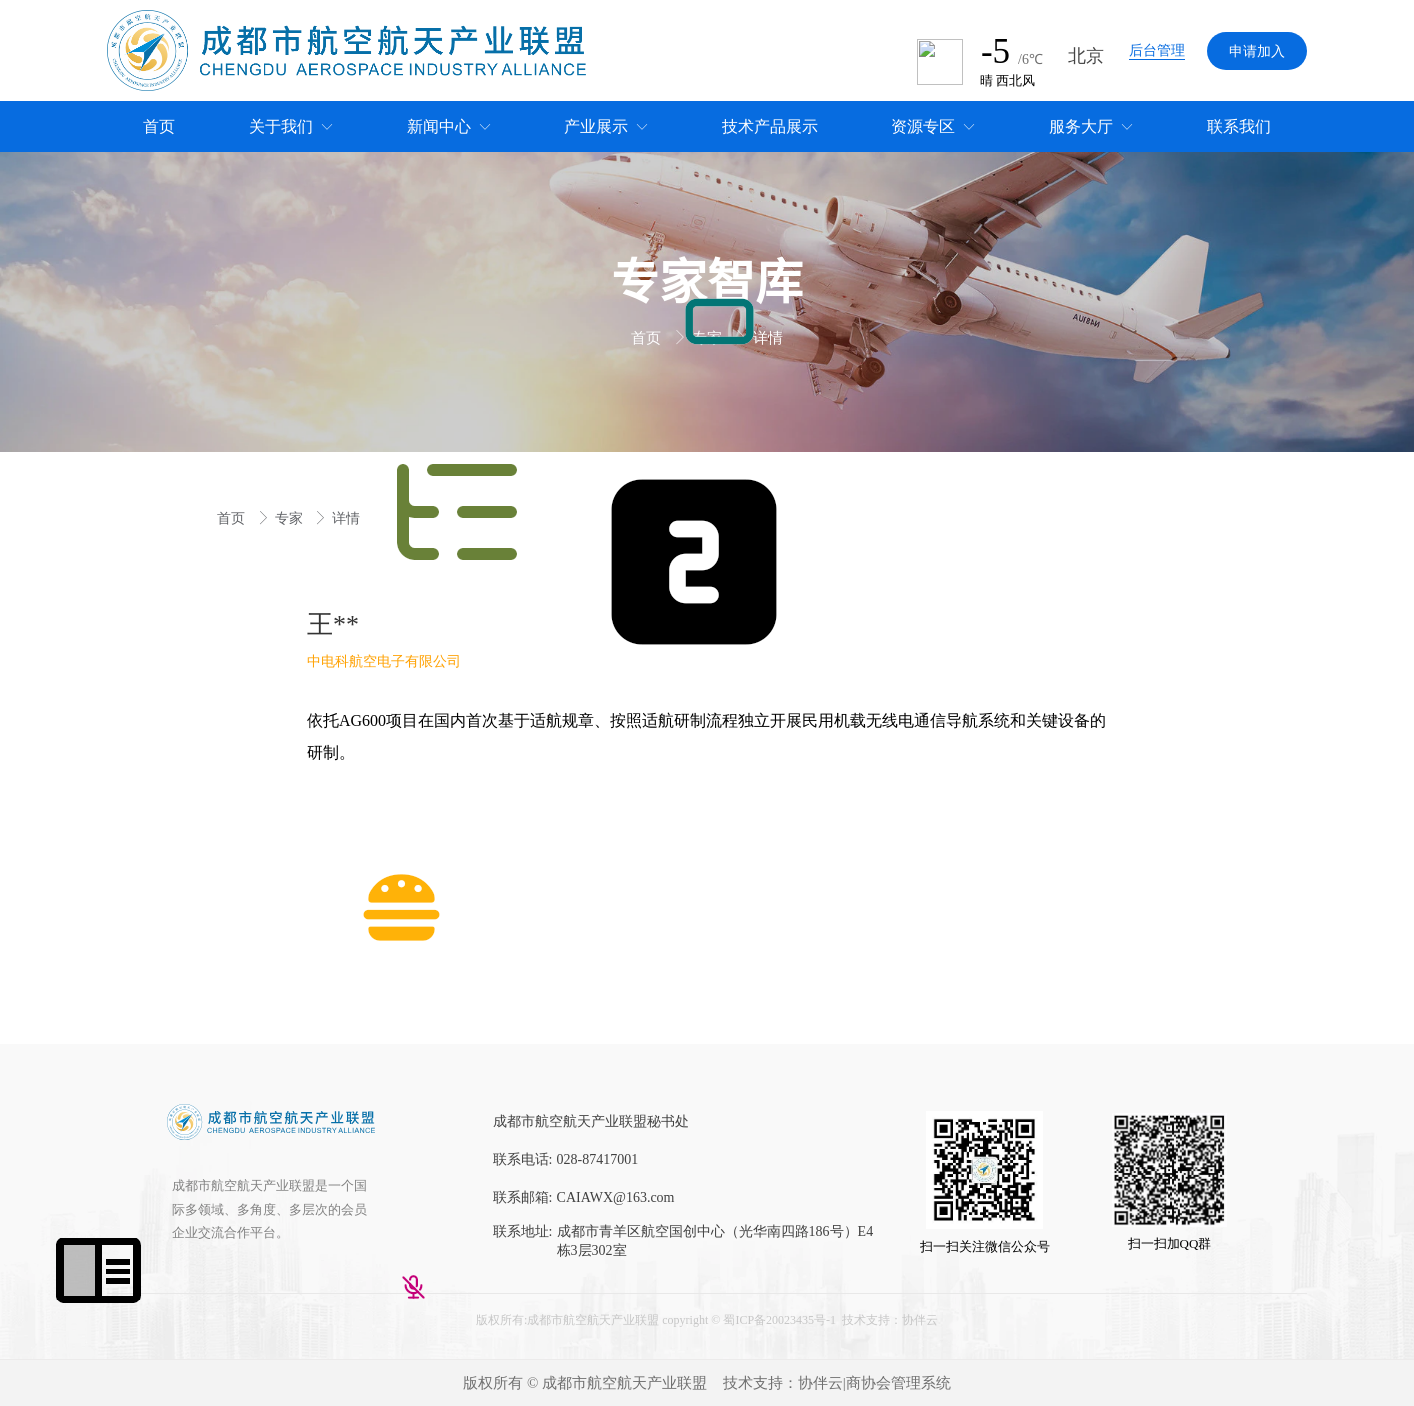  I want to click on crop image to 3:2 aspect ratio, so click(719, 321).